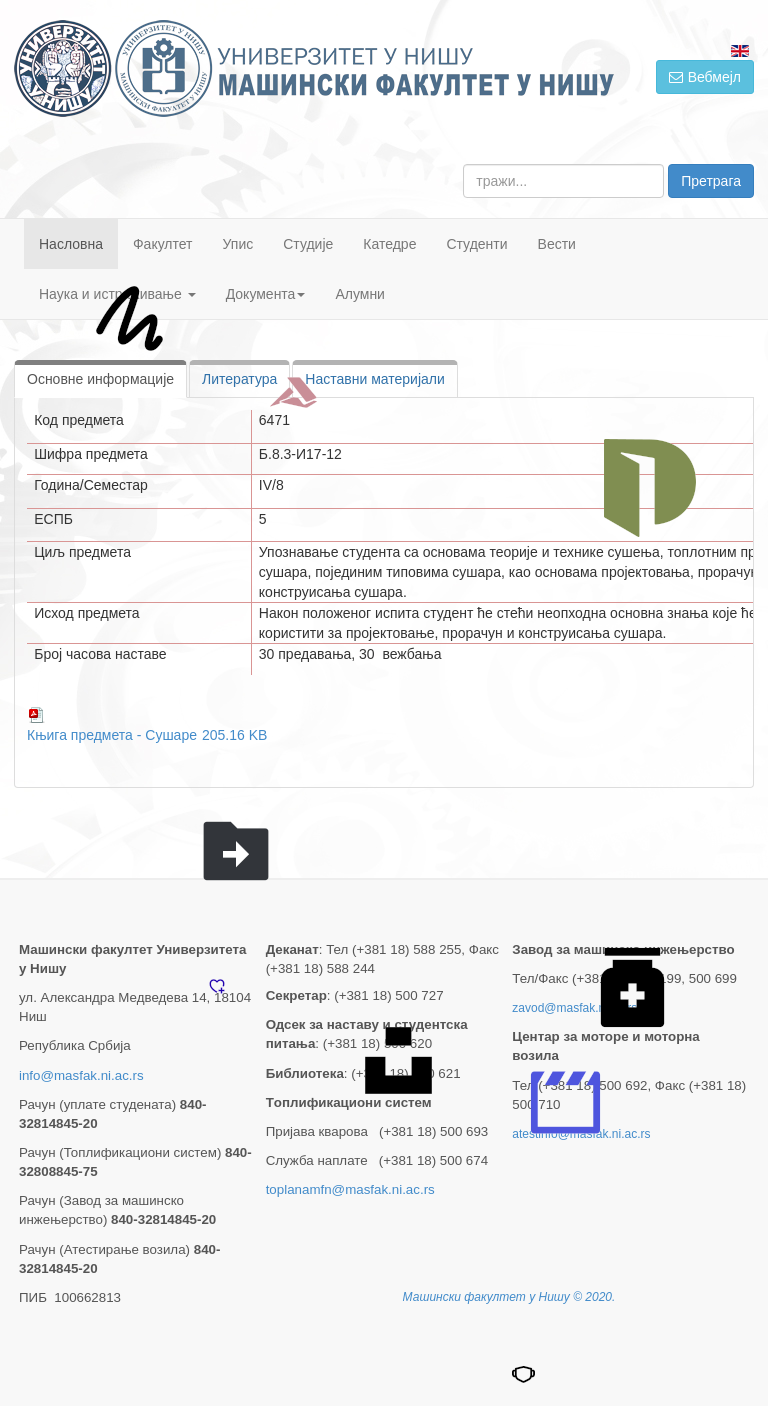 The width and height of the screenshot is (768, 1406). Describe the element at coordinates (293, 392) in the screenshot. I see `accusoft company logo` at that location.